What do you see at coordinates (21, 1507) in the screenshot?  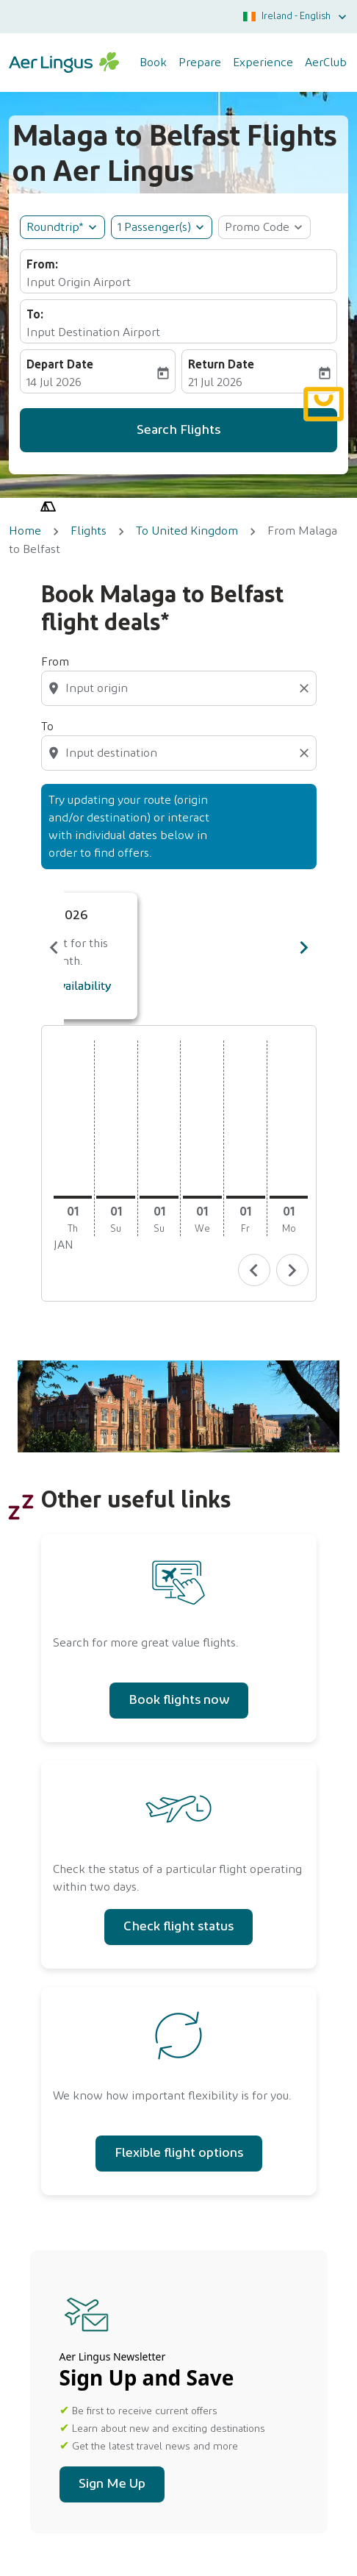 I see `indicates sleep mode or inactive state` at bounding box center [21, 1507].